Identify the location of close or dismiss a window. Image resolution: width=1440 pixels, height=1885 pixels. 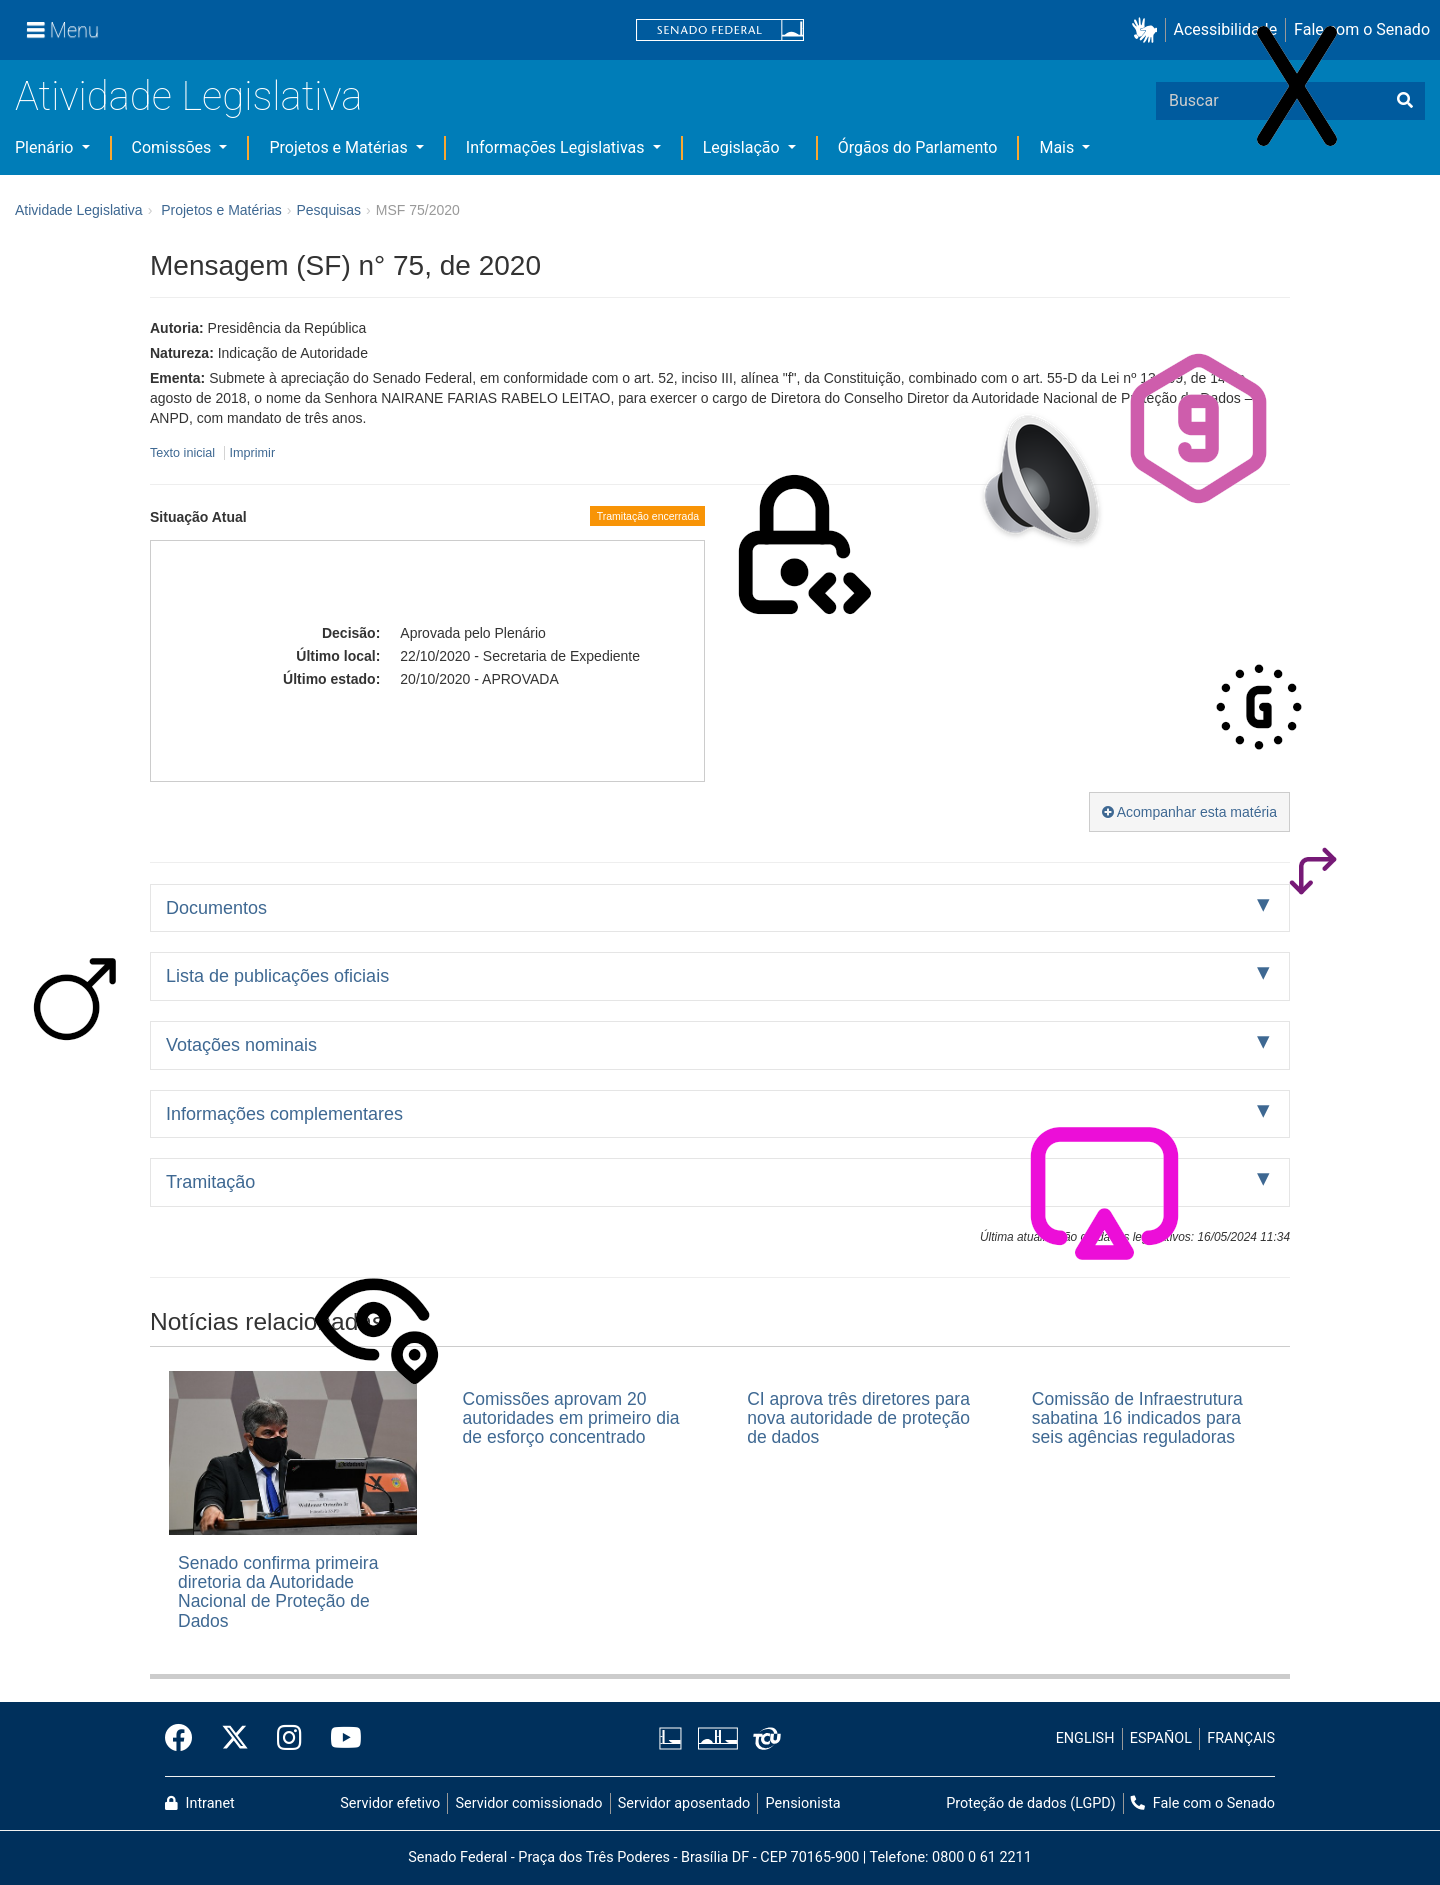
(1297, 86).